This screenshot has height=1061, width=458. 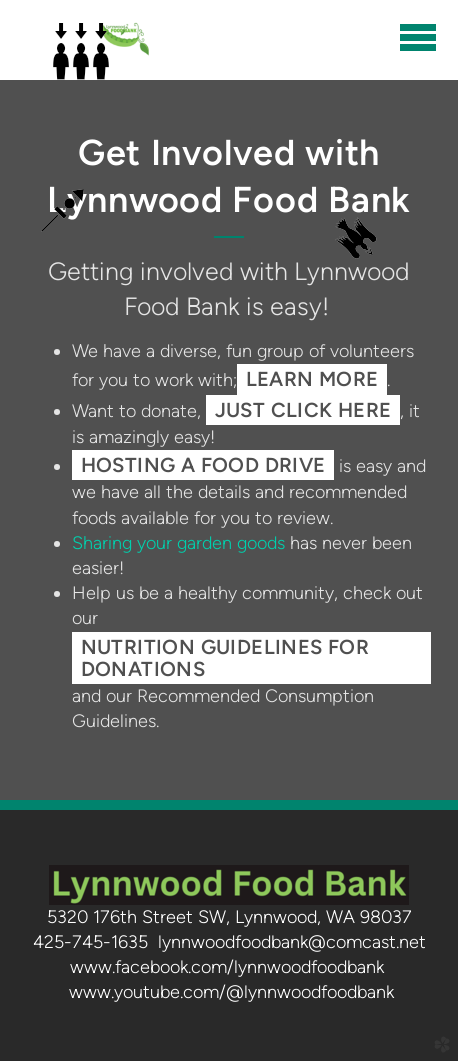 What do you see at coordinates (81, 51) in the screenshot?
I see `downgrade team membership or plan tier` at bounding box center [81, 51].